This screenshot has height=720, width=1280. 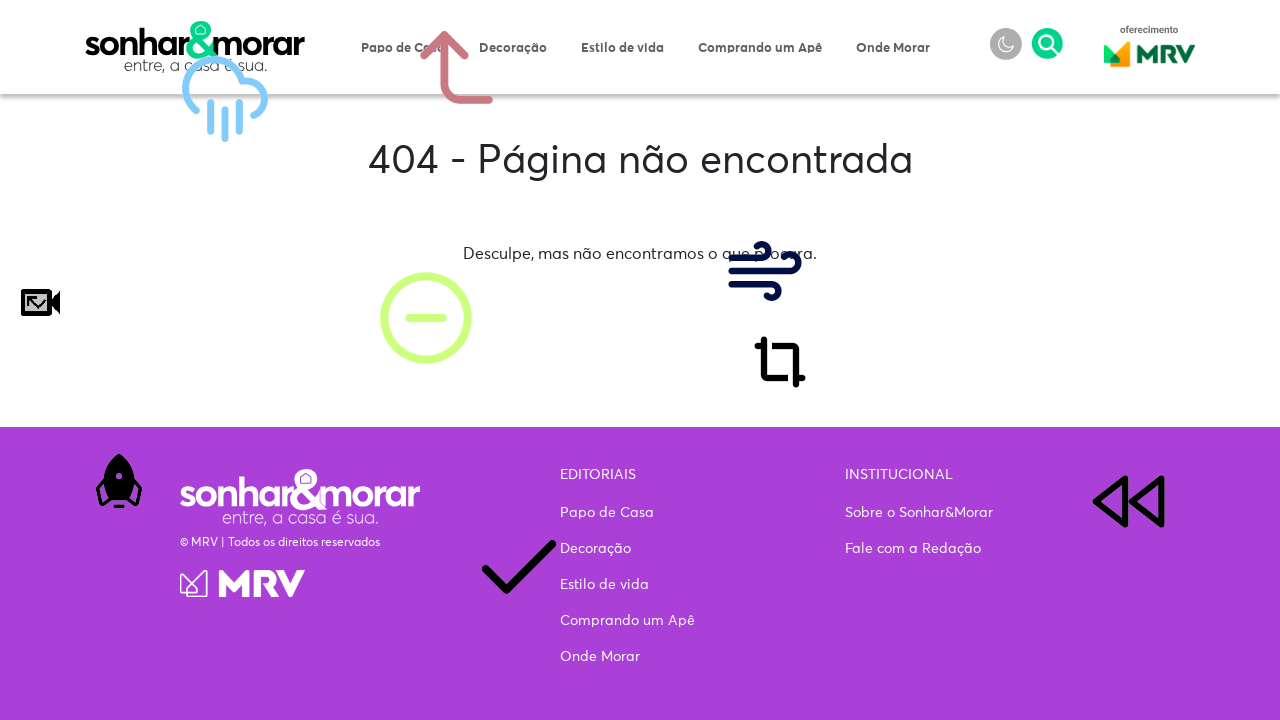 I want to click on remove an item from a list or collection, so click(x=426, y=318).